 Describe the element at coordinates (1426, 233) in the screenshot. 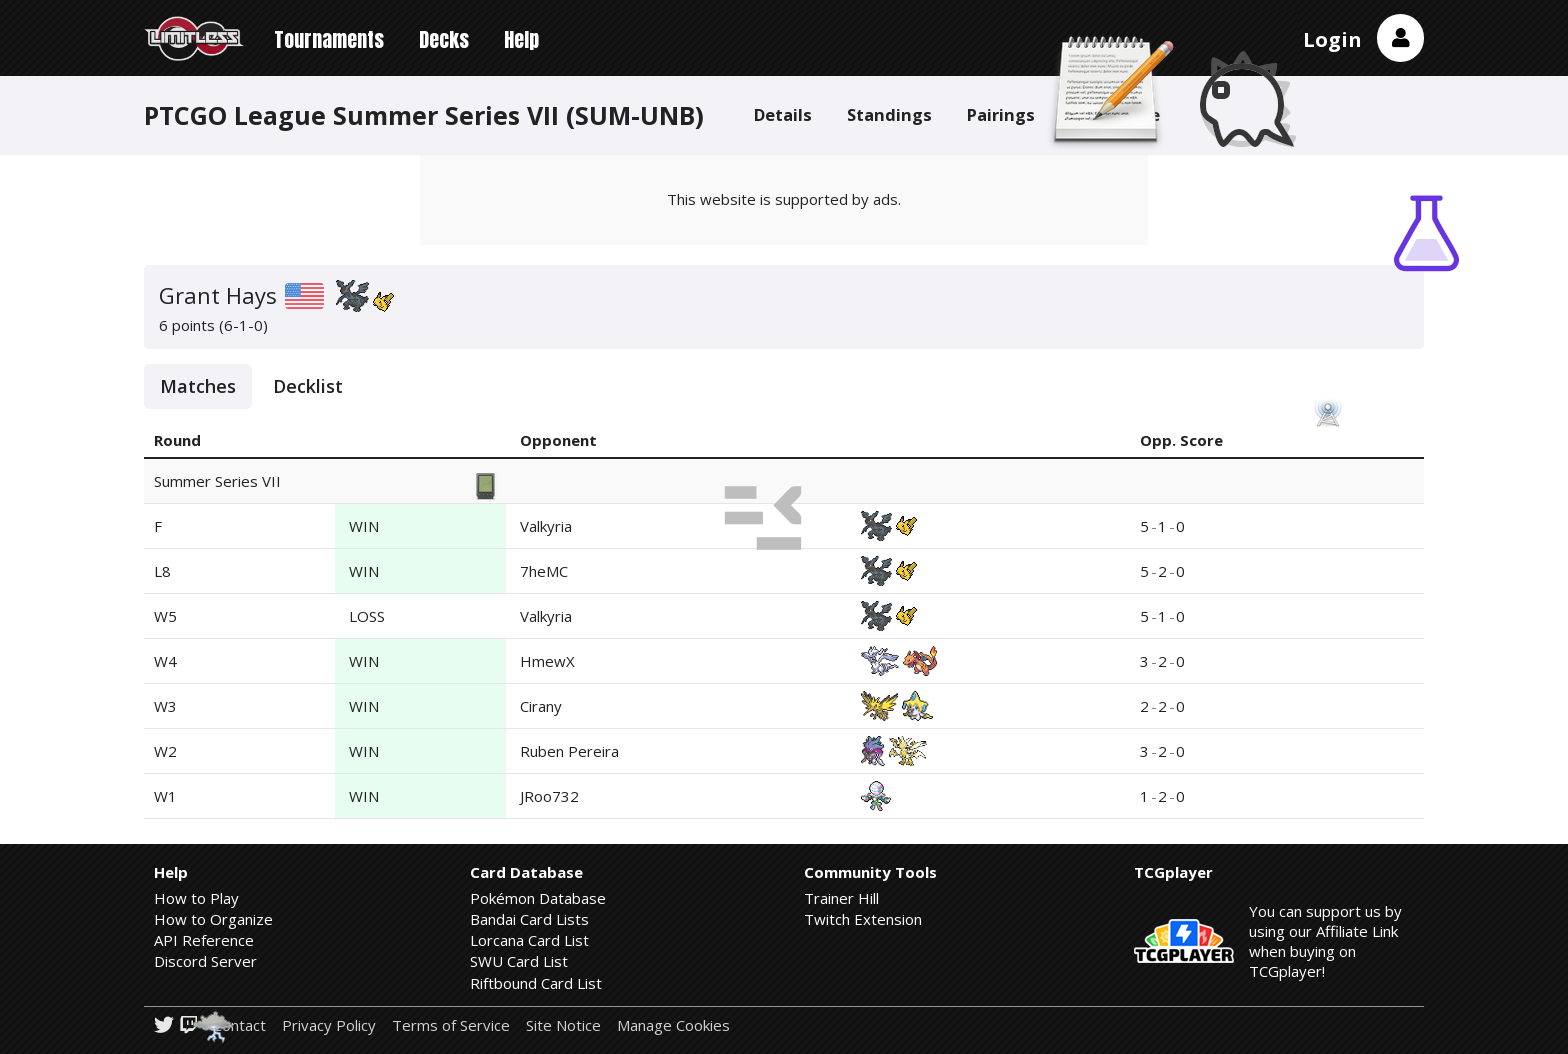

I see `access science or chemistry applications` at that location.